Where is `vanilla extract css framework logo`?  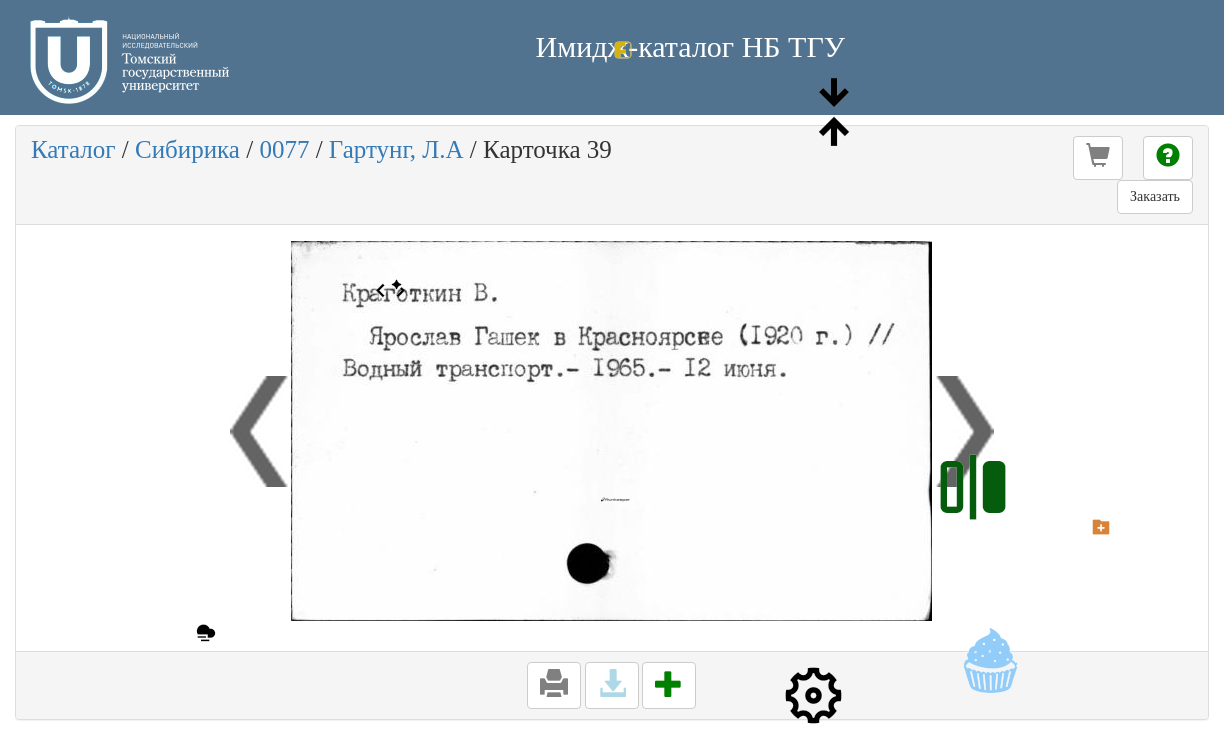 vanilla extract css framework logo is located at coordinates (990, 660).